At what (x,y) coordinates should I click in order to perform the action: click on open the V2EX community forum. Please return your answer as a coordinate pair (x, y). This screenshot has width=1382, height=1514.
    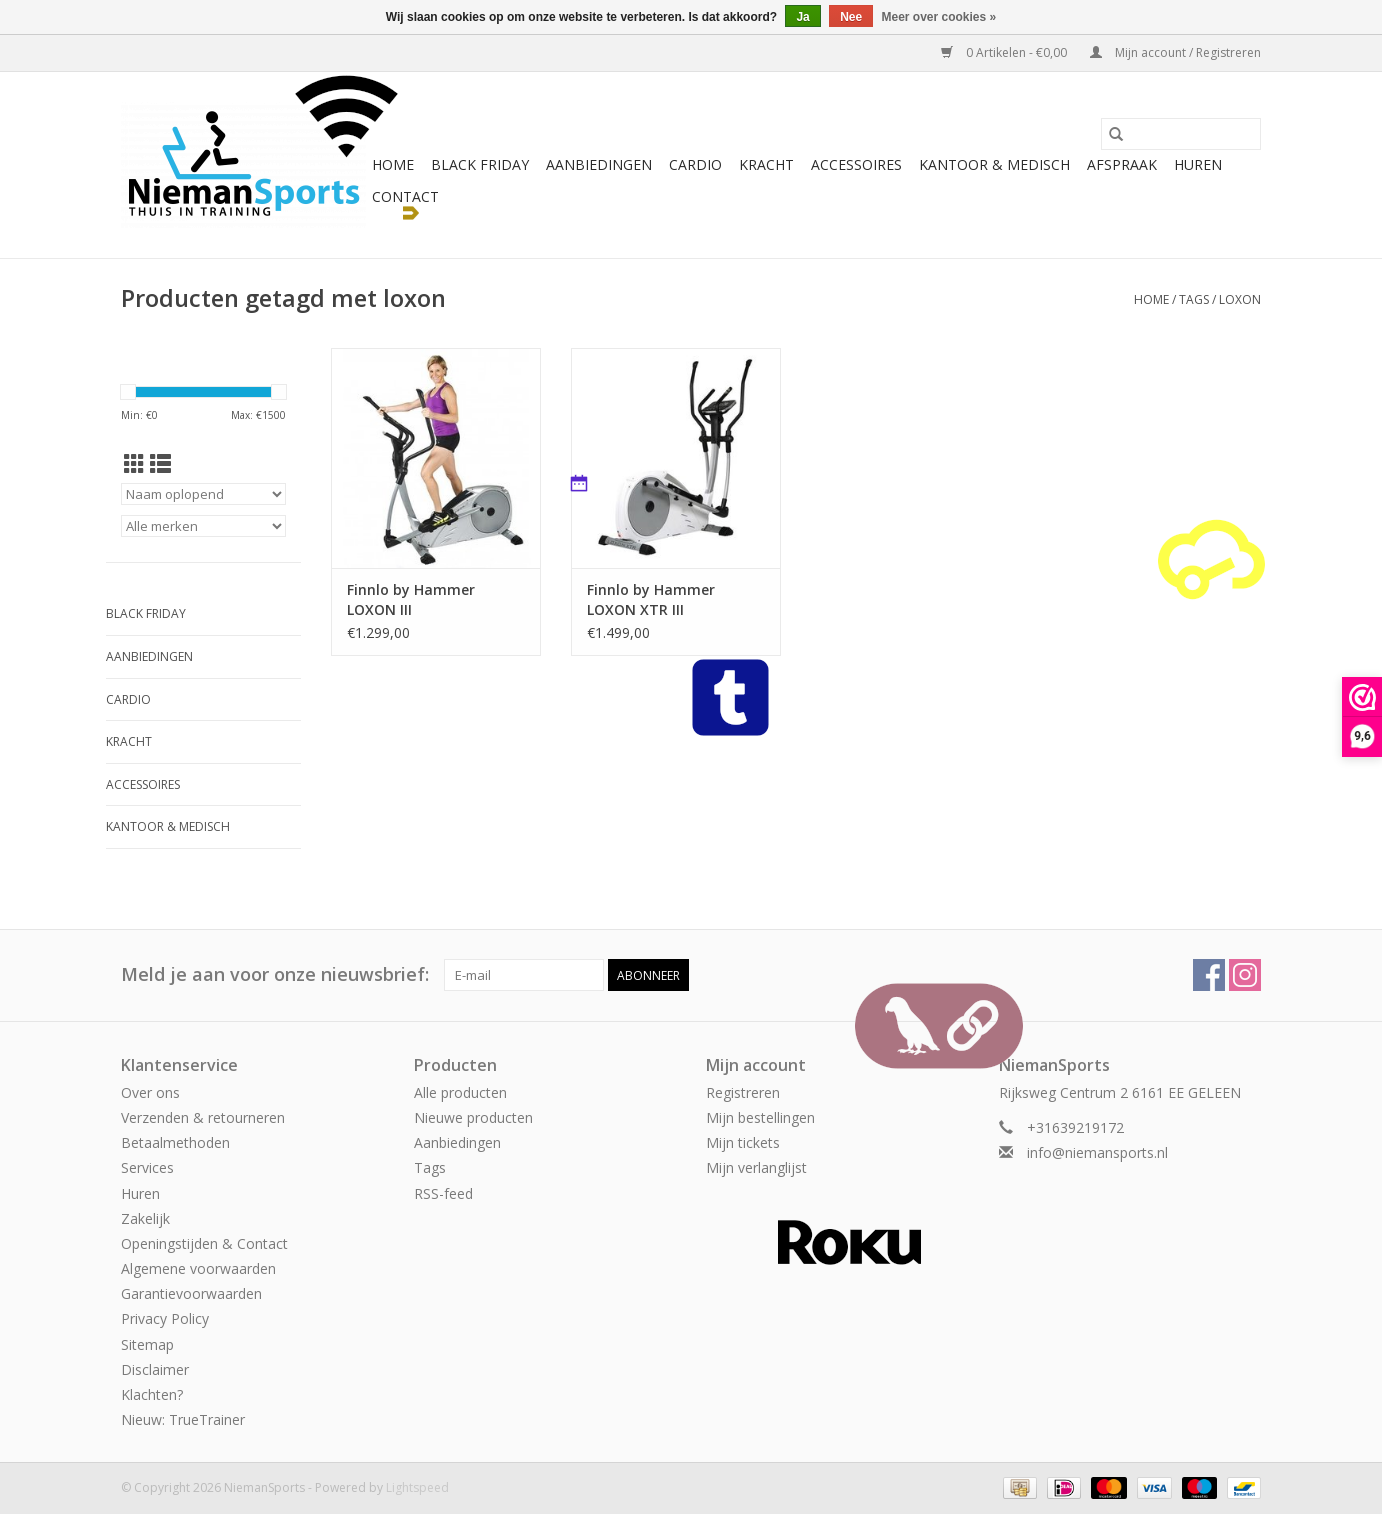
    Looking at the image, I should click on (411, 213).